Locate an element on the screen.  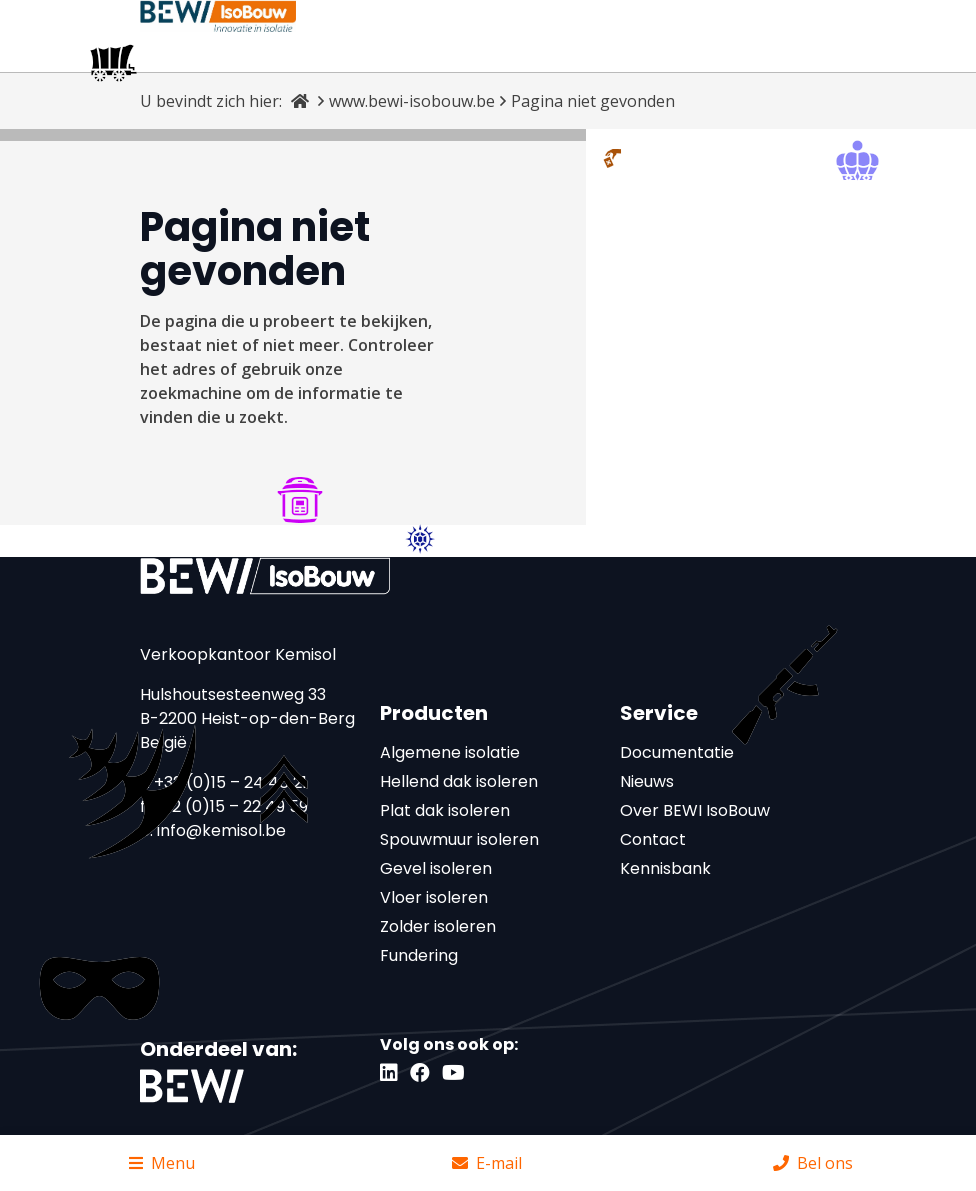
indicates premium or royal status in a game is located at coordinates (857, 160).